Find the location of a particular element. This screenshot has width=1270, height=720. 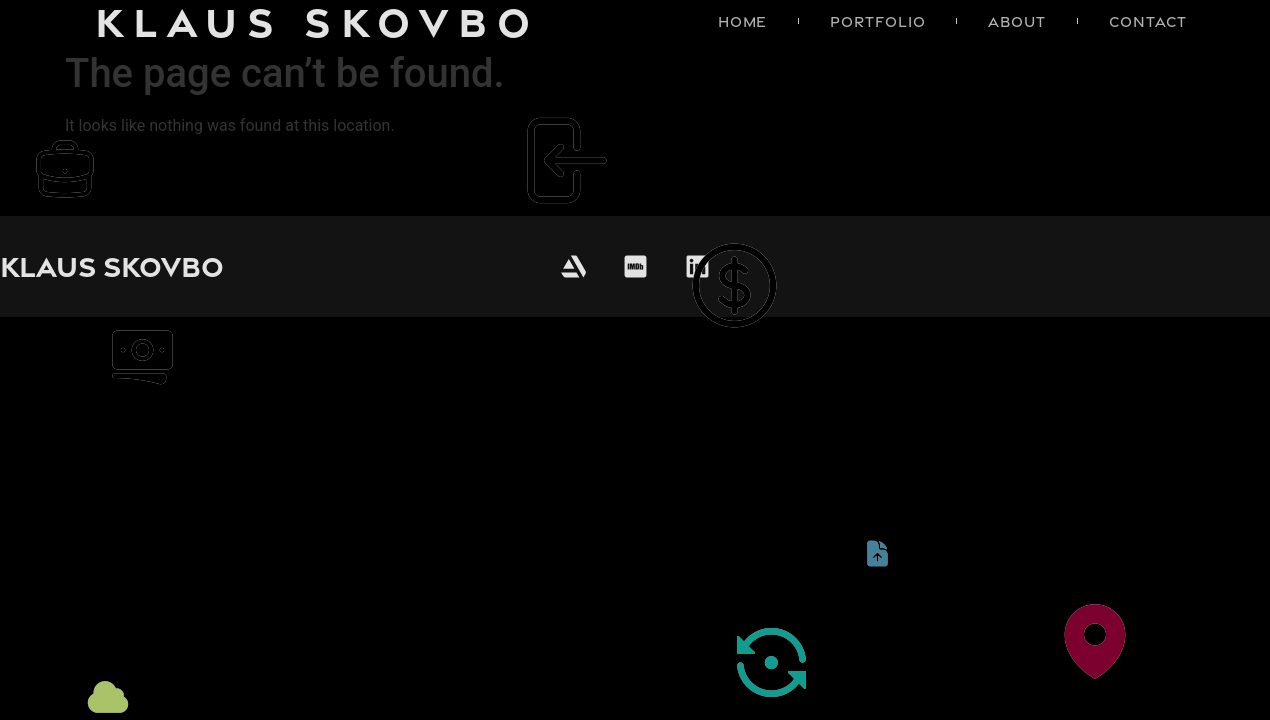

reopen a previously closed issue is located at coordinates (771, 662).